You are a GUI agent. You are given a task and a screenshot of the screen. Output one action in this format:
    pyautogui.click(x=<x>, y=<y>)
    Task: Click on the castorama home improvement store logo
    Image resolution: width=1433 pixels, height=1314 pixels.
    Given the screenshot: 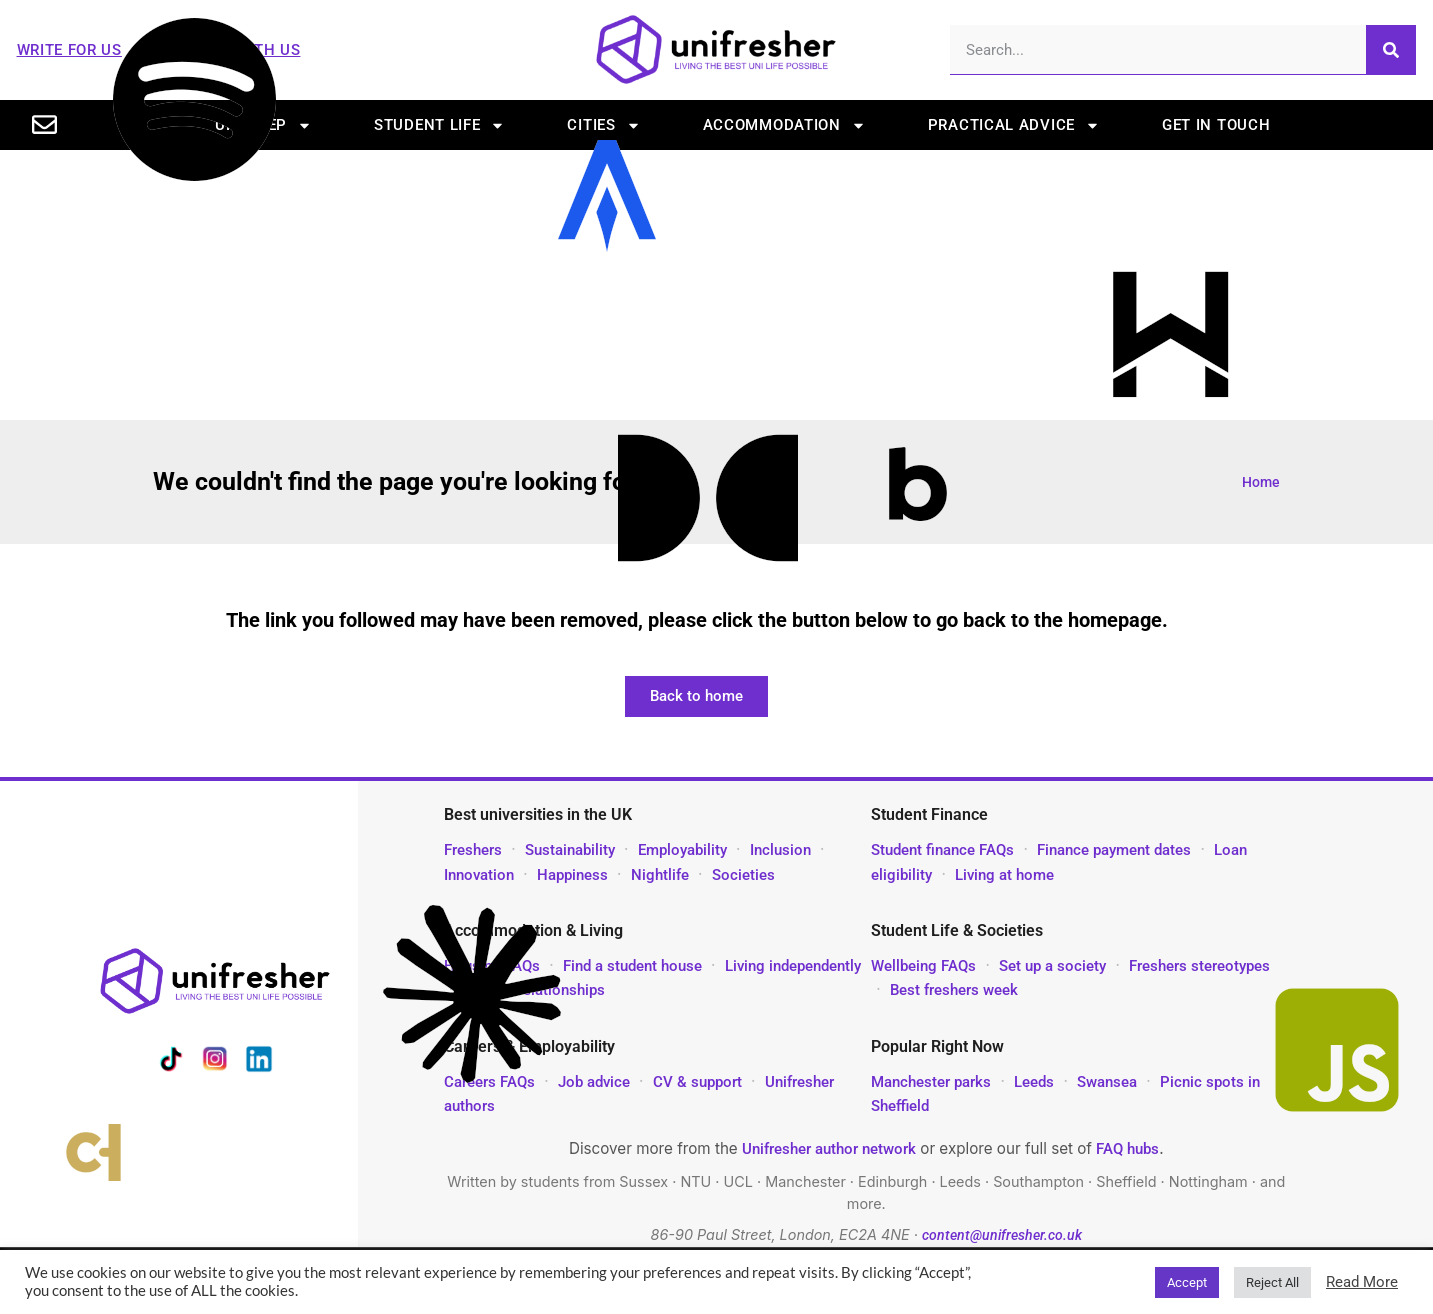 What is the action you would take?
    pyautogui.click(x=93, y=1152)
    